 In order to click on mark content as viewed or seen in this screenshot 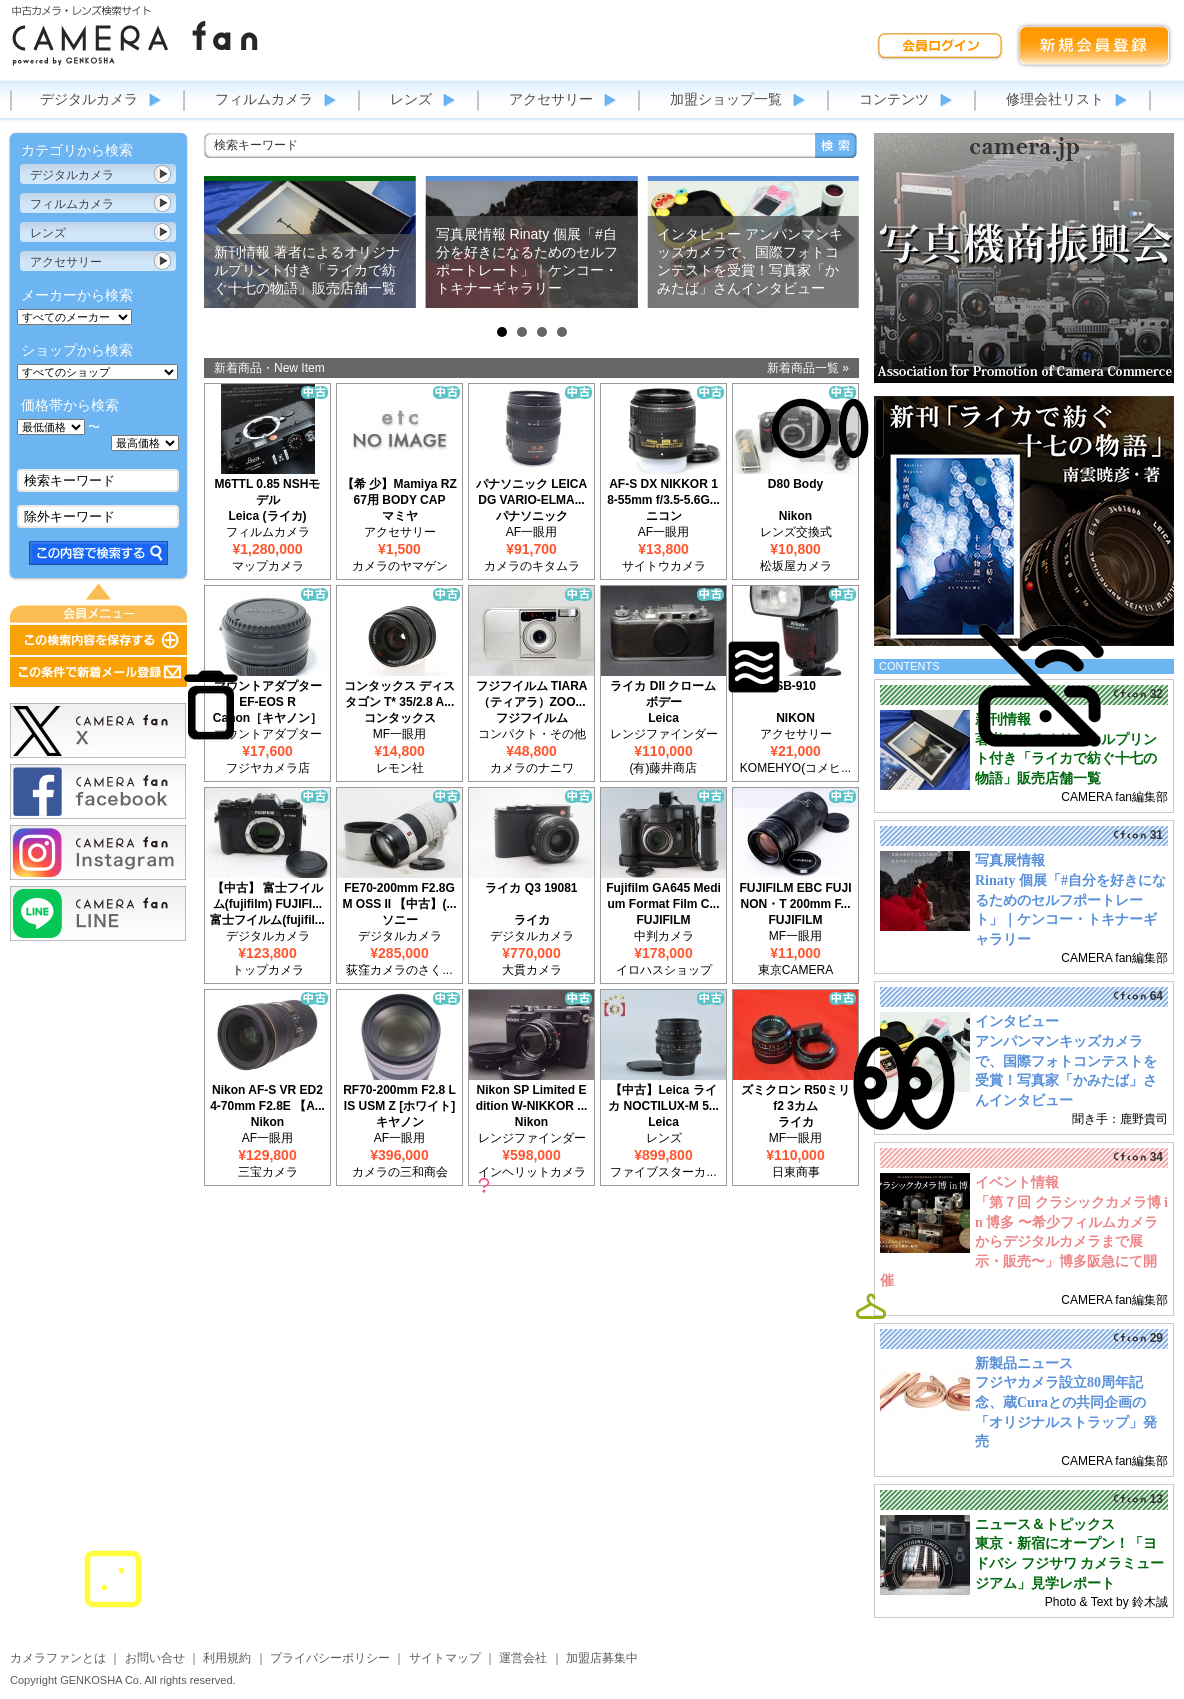, I will do `click(904, 1083)`.